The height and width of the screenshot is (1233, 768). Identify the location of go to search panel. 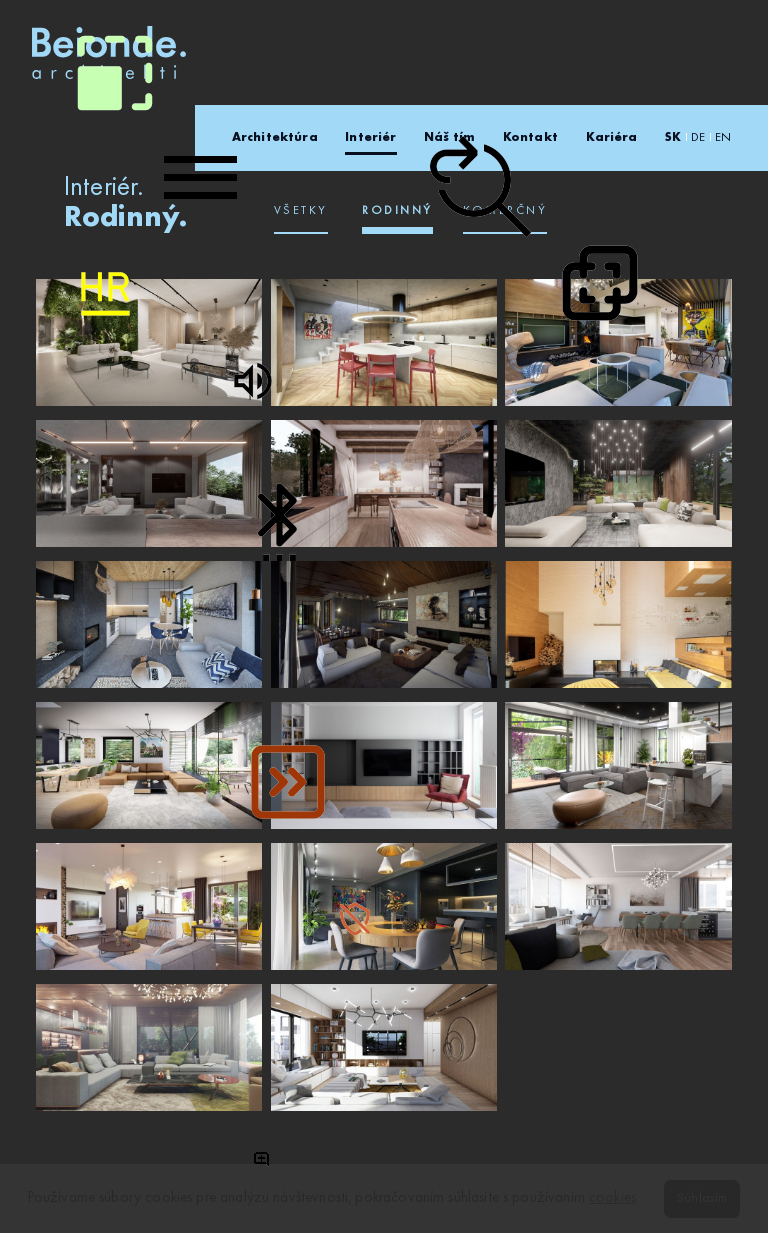
(484, 190).